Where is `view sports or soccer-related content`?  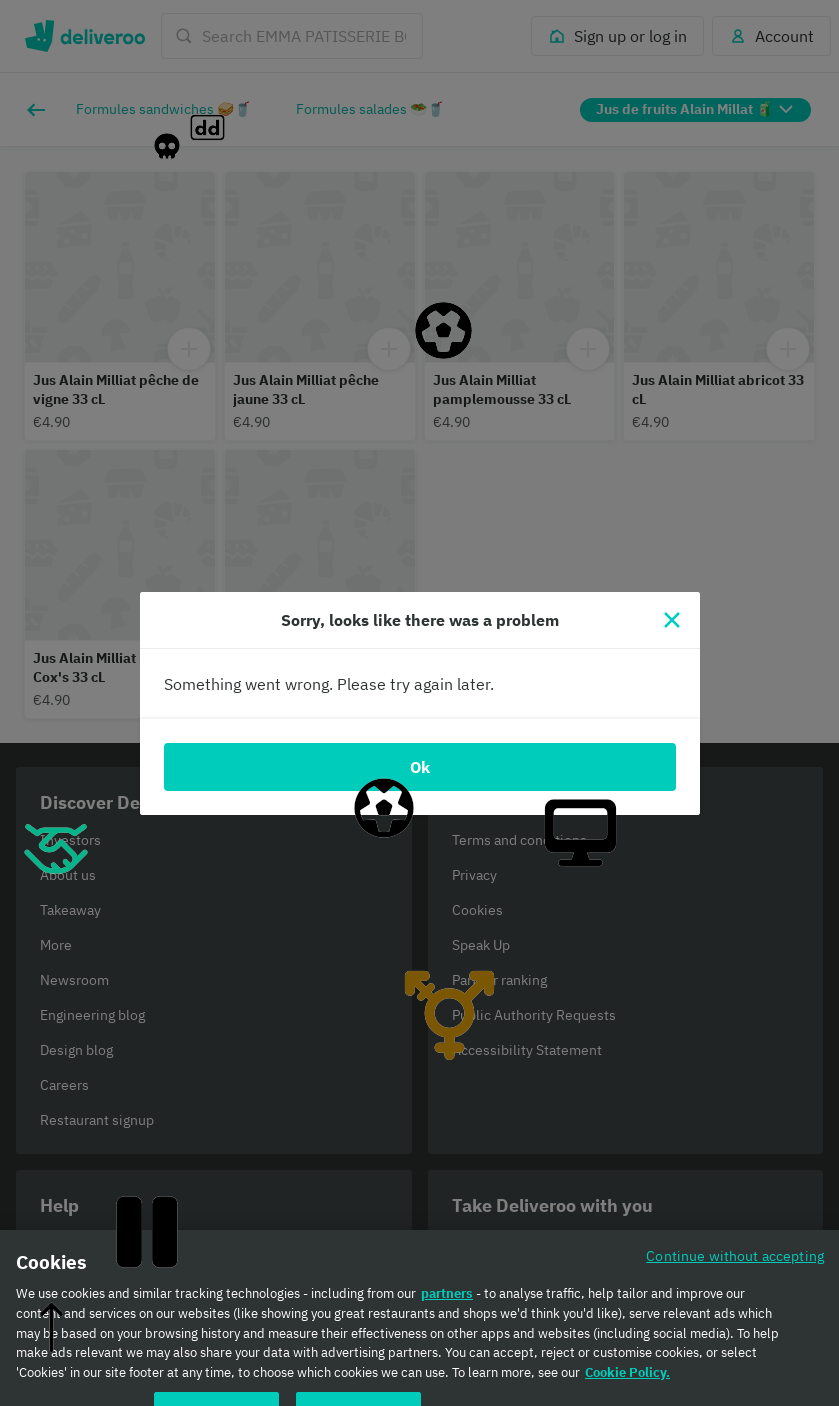 view sports or soccer-related content is located at coordinates (384, 808).